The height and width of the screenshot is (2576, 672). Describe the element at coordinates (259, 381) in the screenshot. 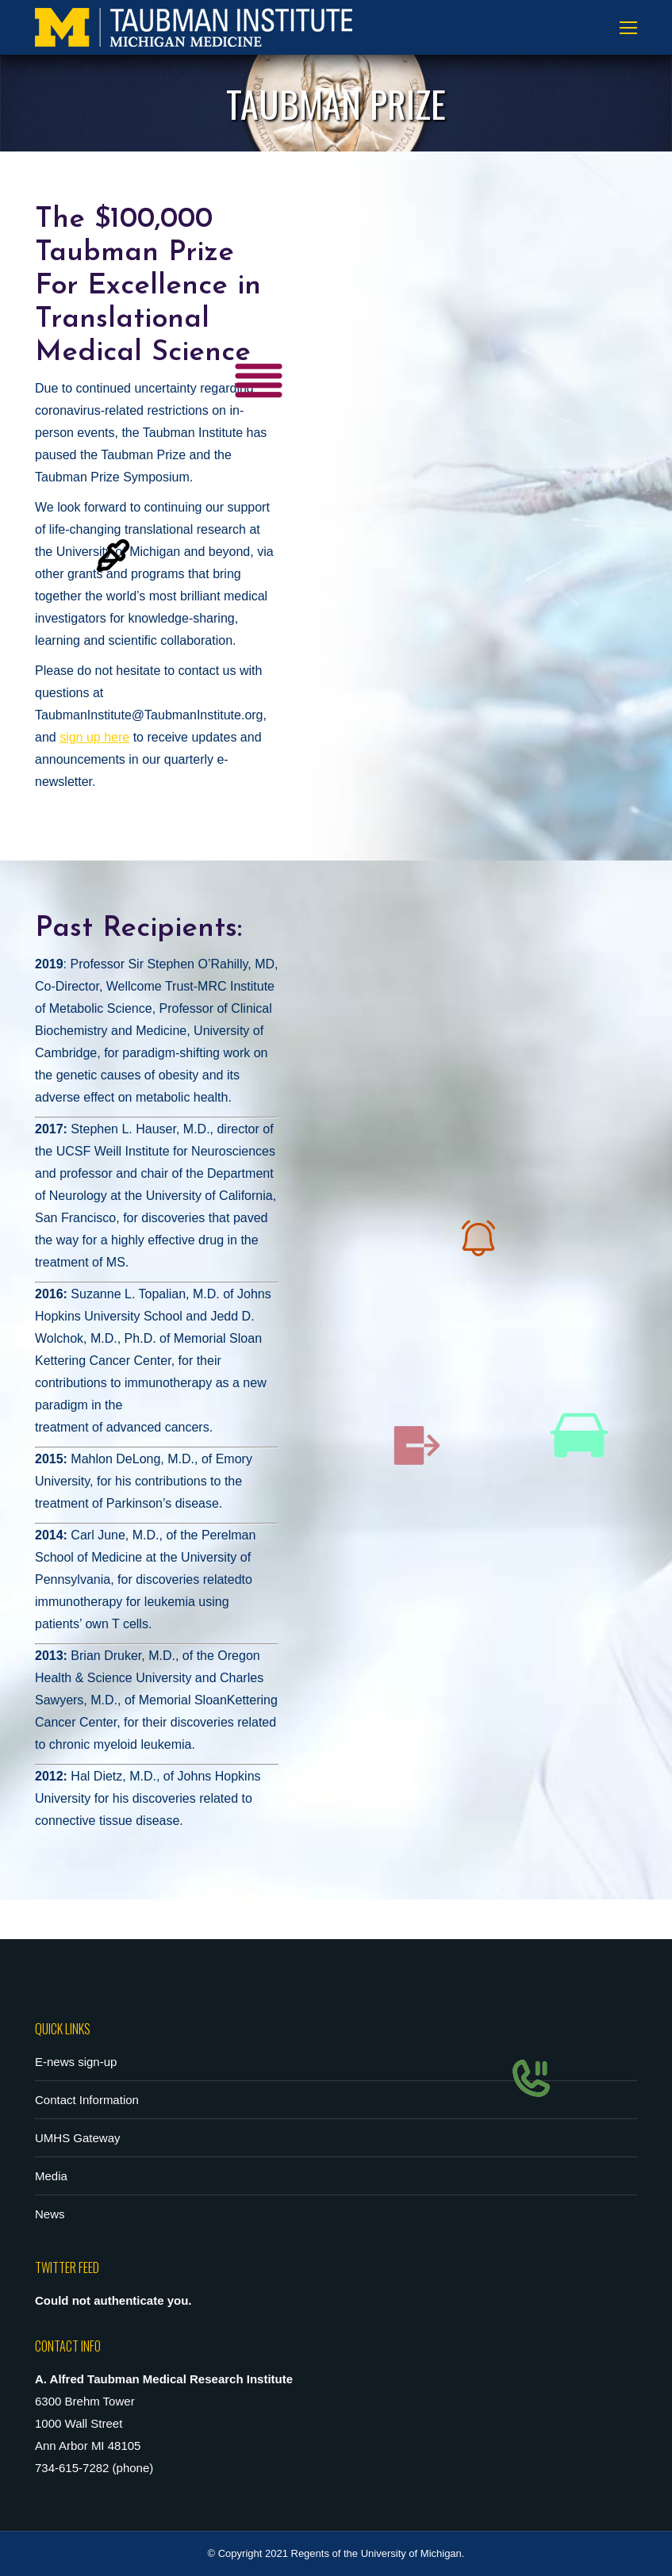

I see `justify text alignment` at that location.